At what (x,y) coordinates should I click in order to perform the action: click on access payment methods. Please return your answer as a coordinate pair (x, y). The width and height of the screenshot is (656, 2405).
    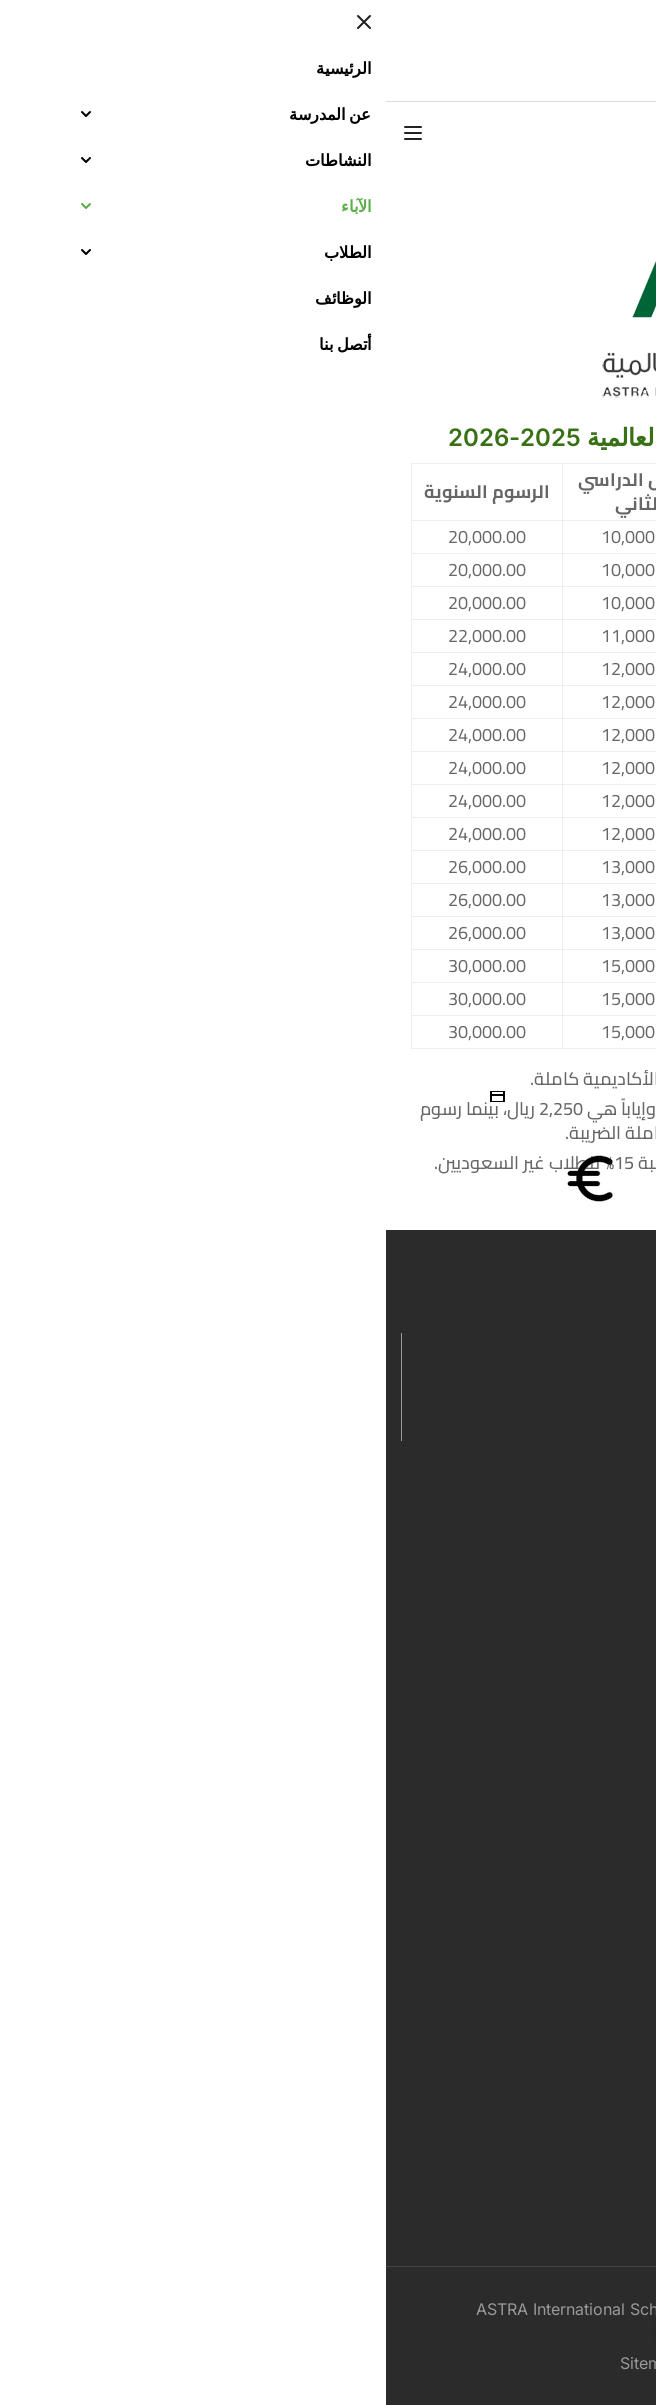
    Looking at the image, I should click on (497, 1096).